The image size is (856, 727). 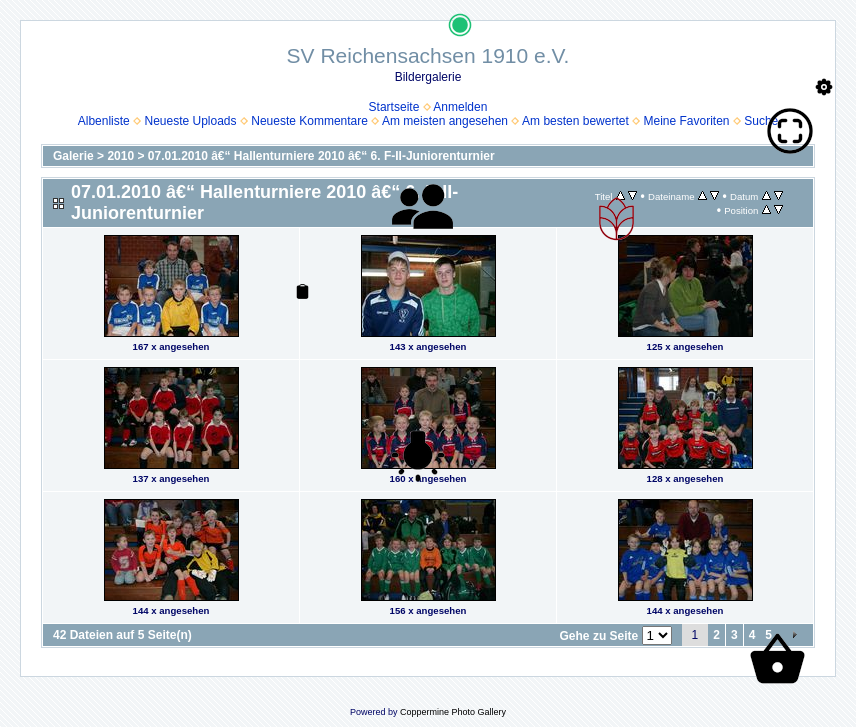 I want to click on view contacts or people list, so click(x=422, y=206).